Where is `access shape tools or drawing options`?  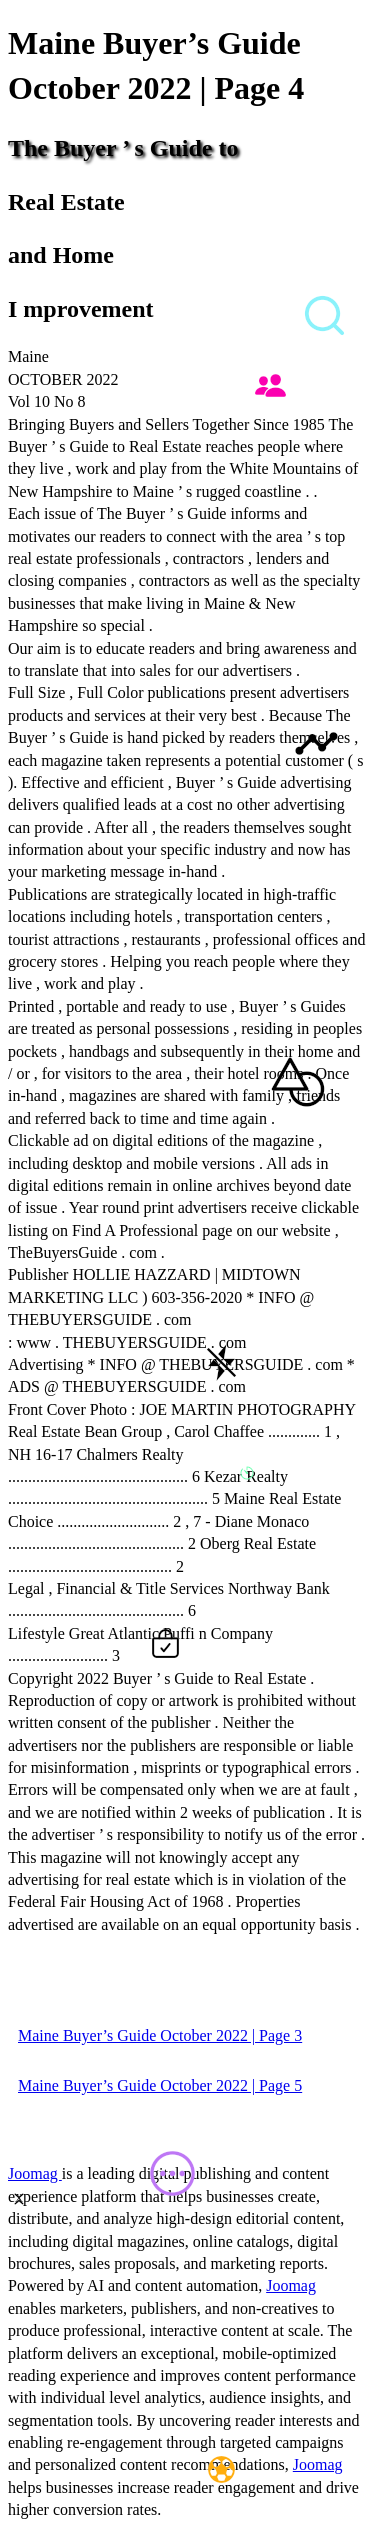 access shape tools or drawing options is located at coordinates (298, 1082).